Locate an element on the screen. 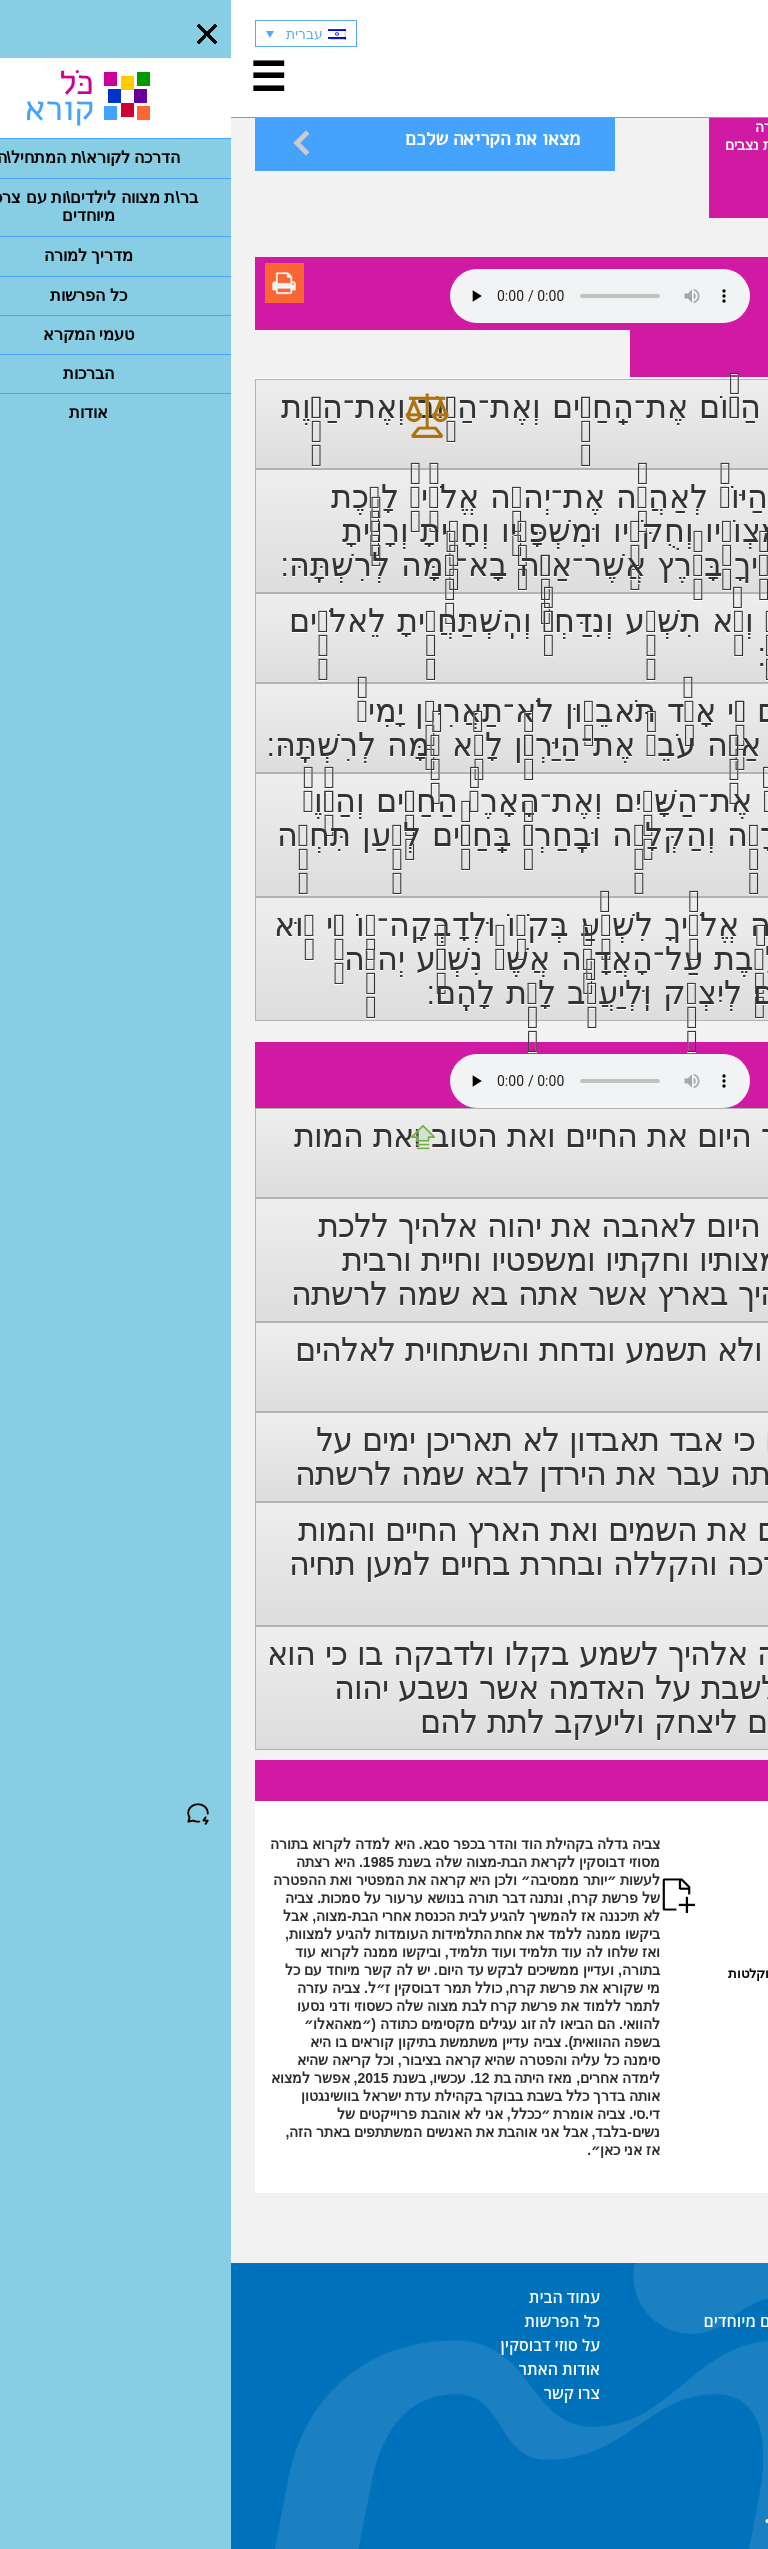  upload multiple files or items is located at coordinates (423, 1138).